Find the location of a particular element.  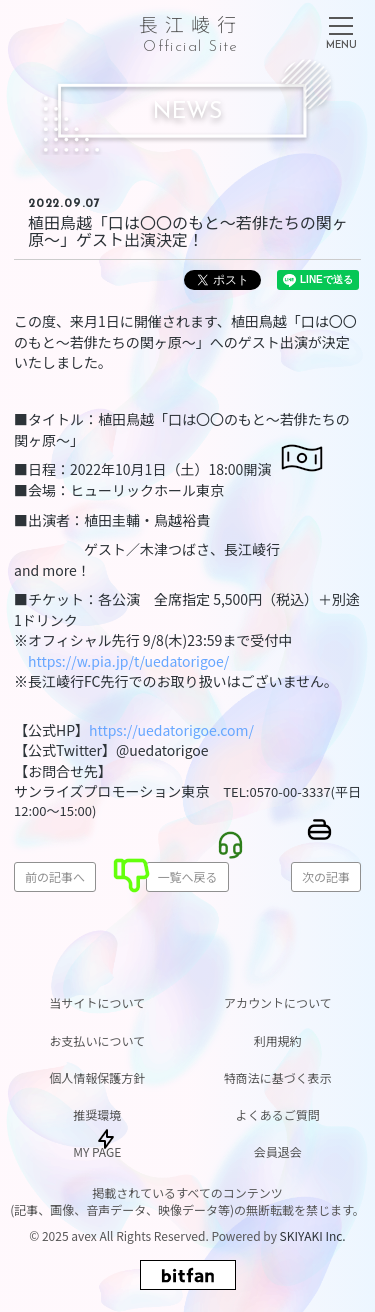

access curling sport content or scores is located at coordinates (319, 829).